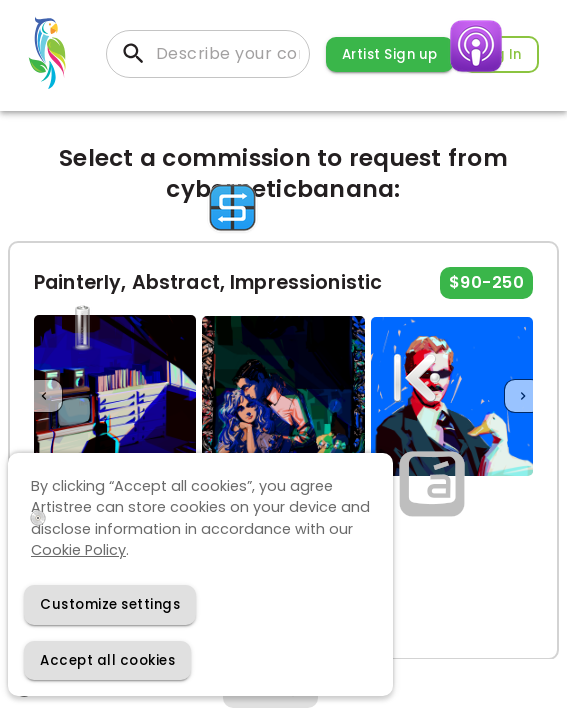 The height and width of the screenshot is (720, 567). Describe the element at coordinates (232, 208) in the screenshot. I see `configure windows file sharing settings` at that location.